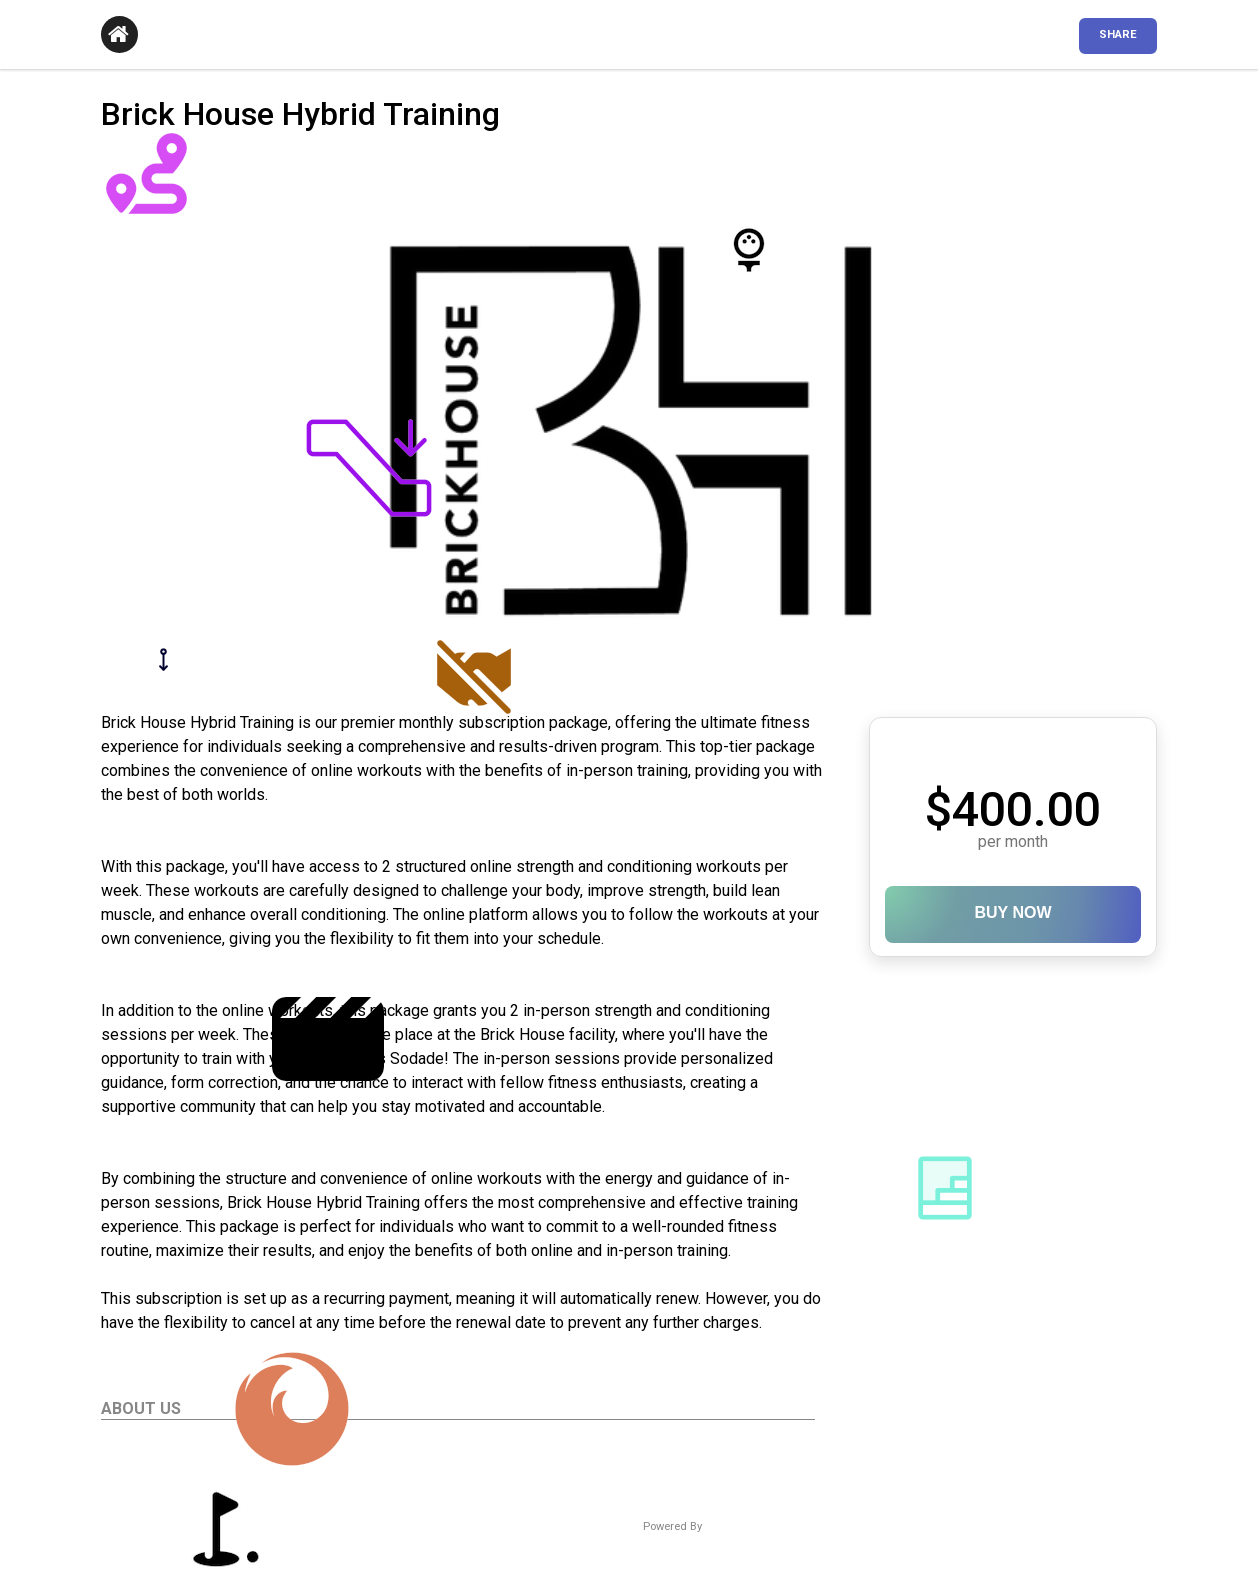 Image resolution: width=1258 pixels, height=1594 pixels. Describe the element at coordinates (945, 1188) in the screenshot. I see `indicates stairs or stairway access` at that location.